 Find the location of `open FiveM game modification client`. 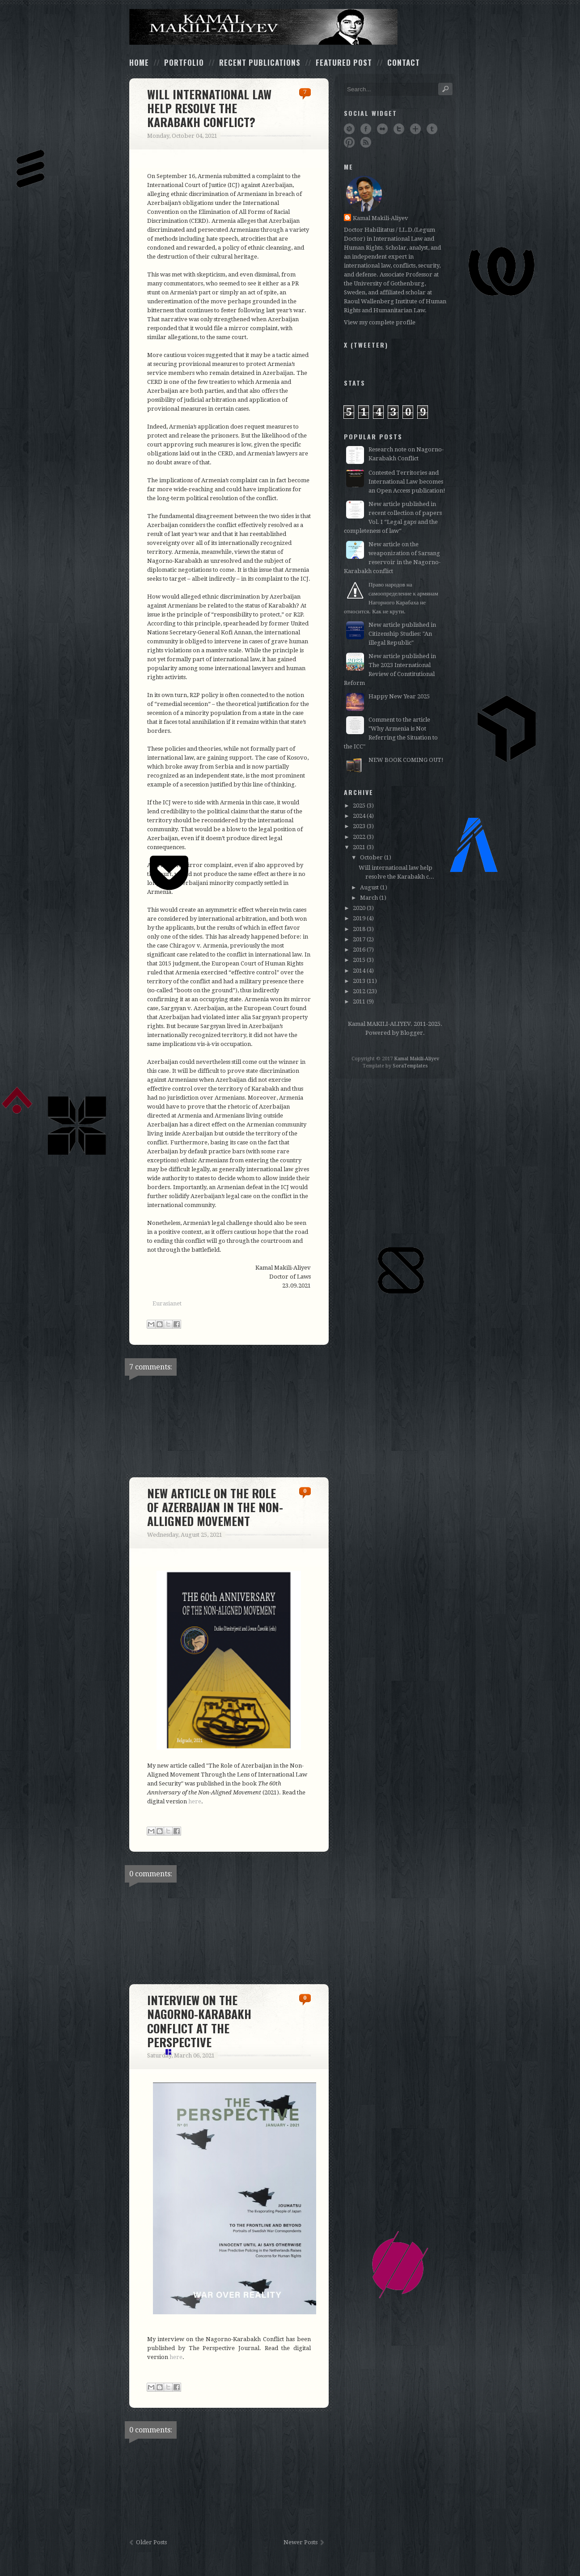

open FiveM game modification client is located at coordinates (474, 845).